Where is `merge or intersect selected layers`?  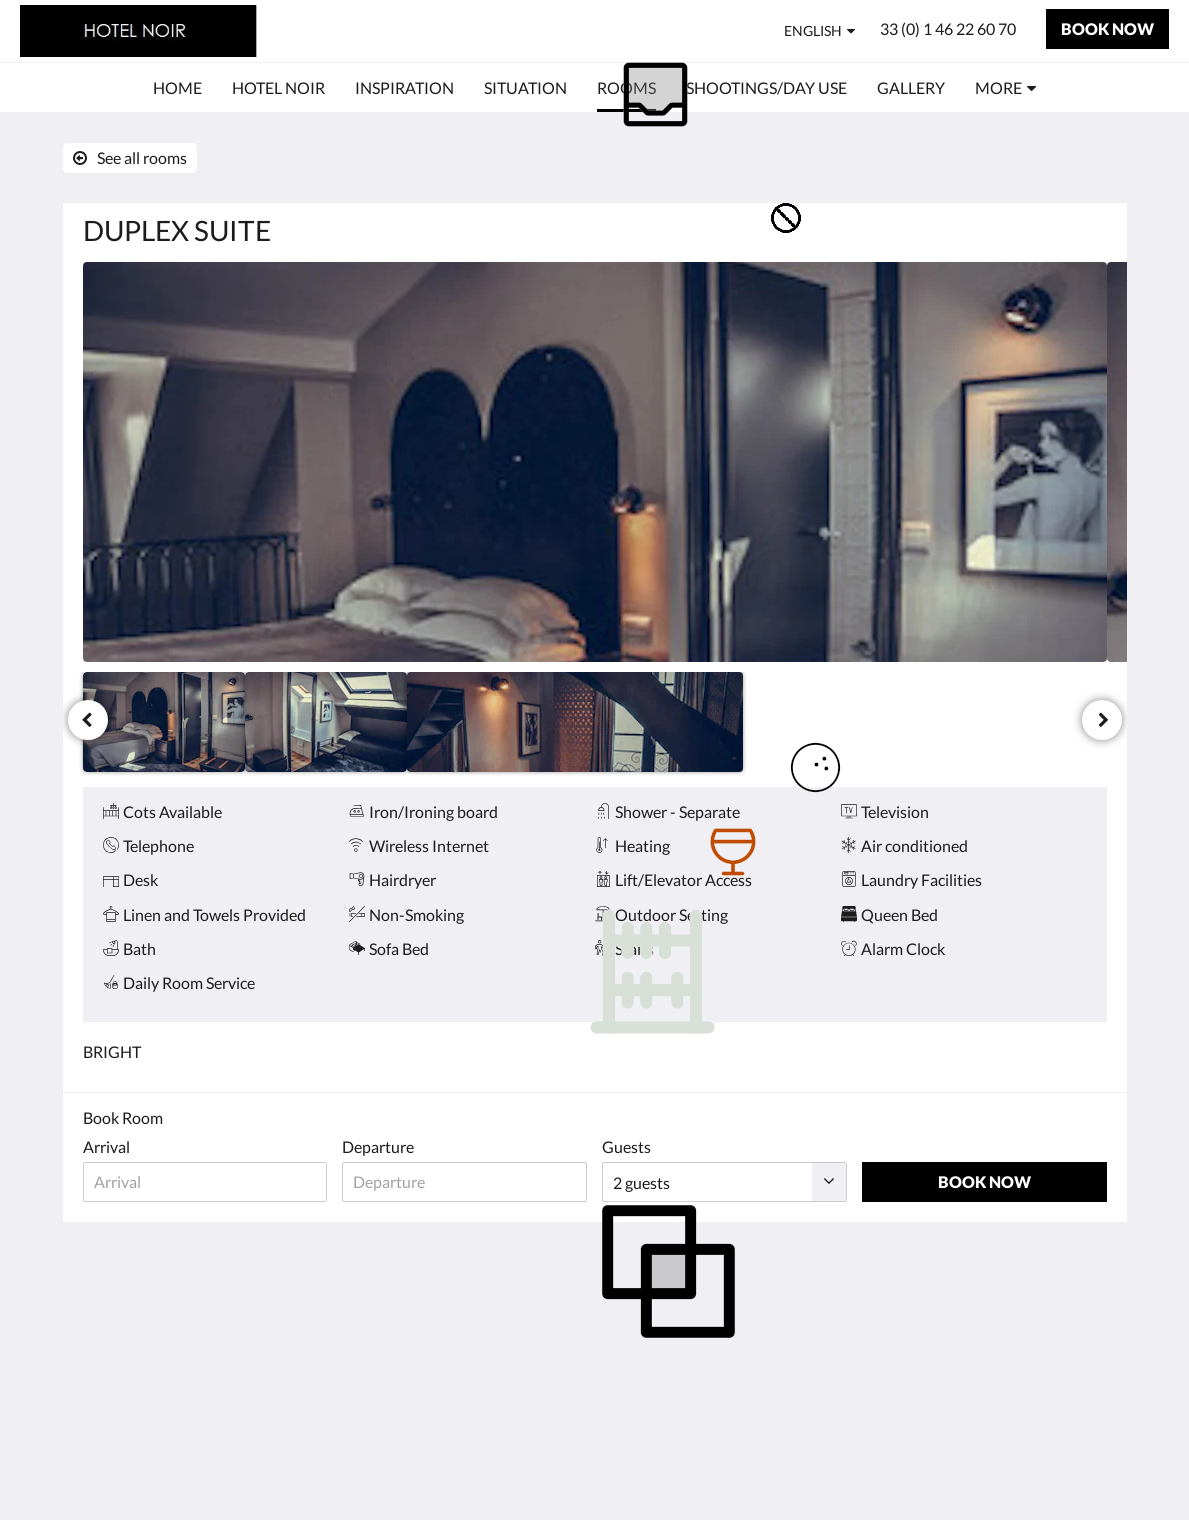 merge or intersect selected layers is located at coordinates (668, 1271).